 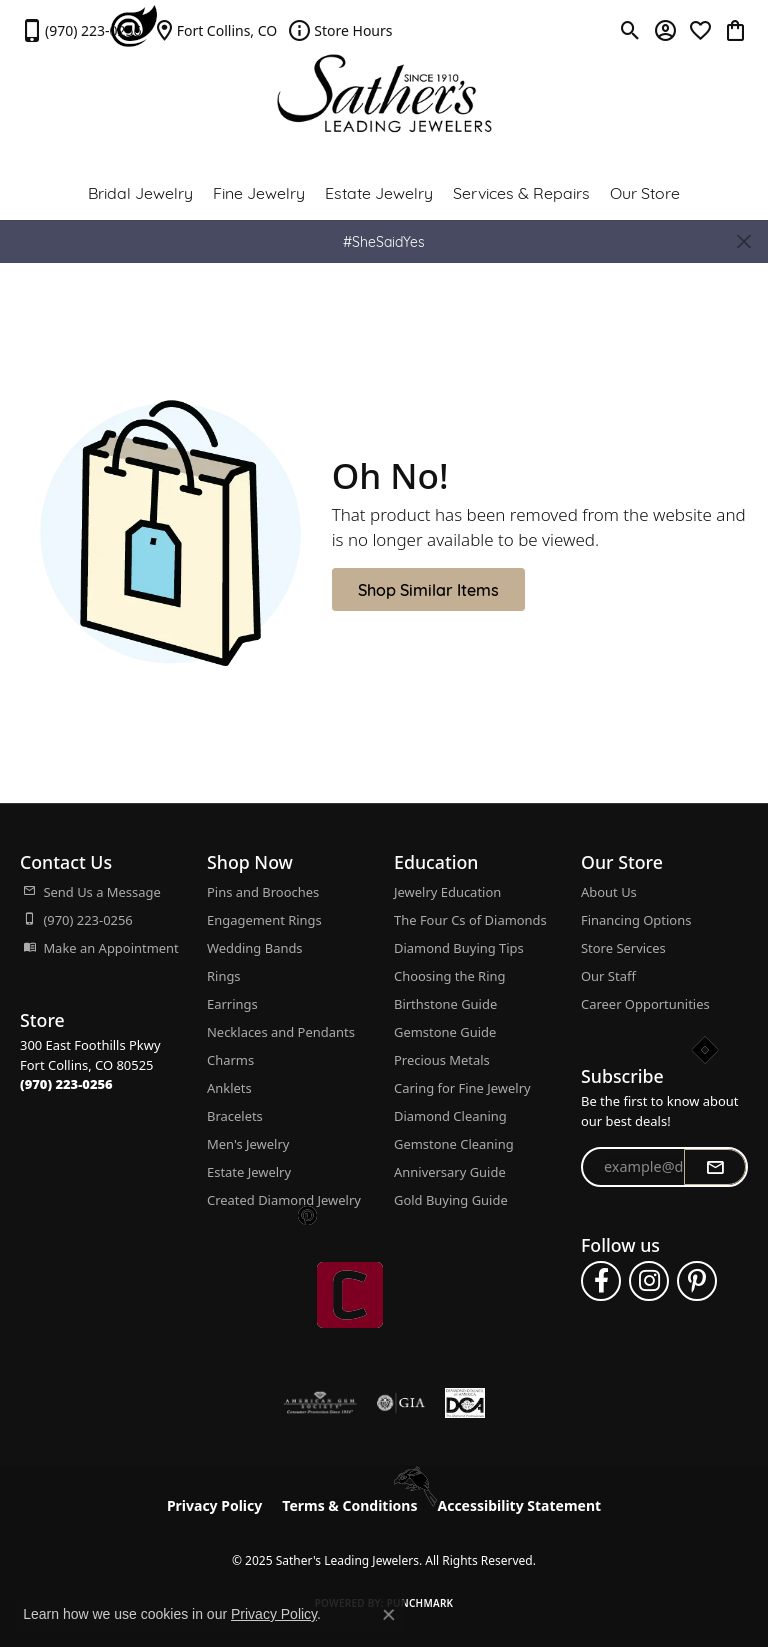 What do you see at coordinates (350, 1295) in the screenshot?
I see `celery task queue library logo` at bounding box center [350, 1295].